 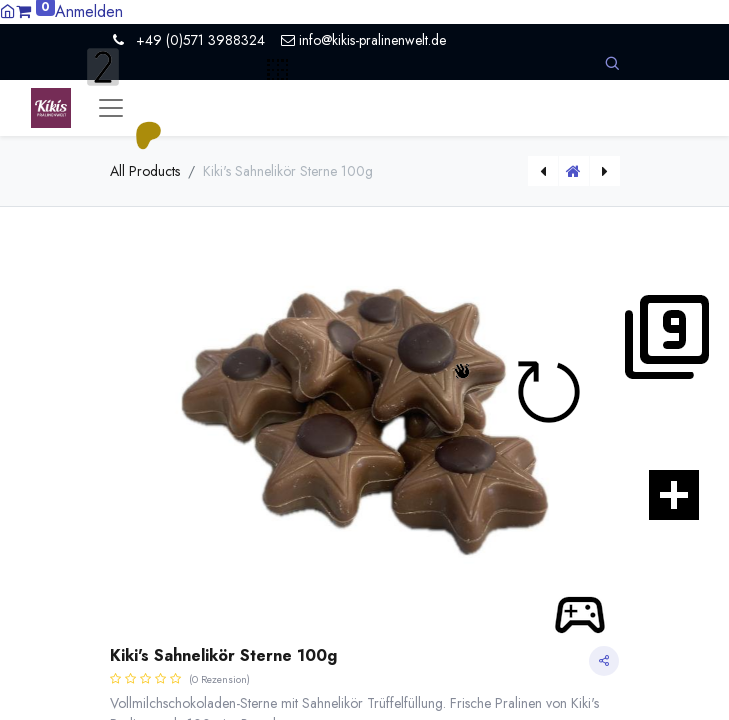 What do you see at coordinates (580, 615) in the screenshot?
I see `access gaming or esports features` at bounding box center [580, 615].